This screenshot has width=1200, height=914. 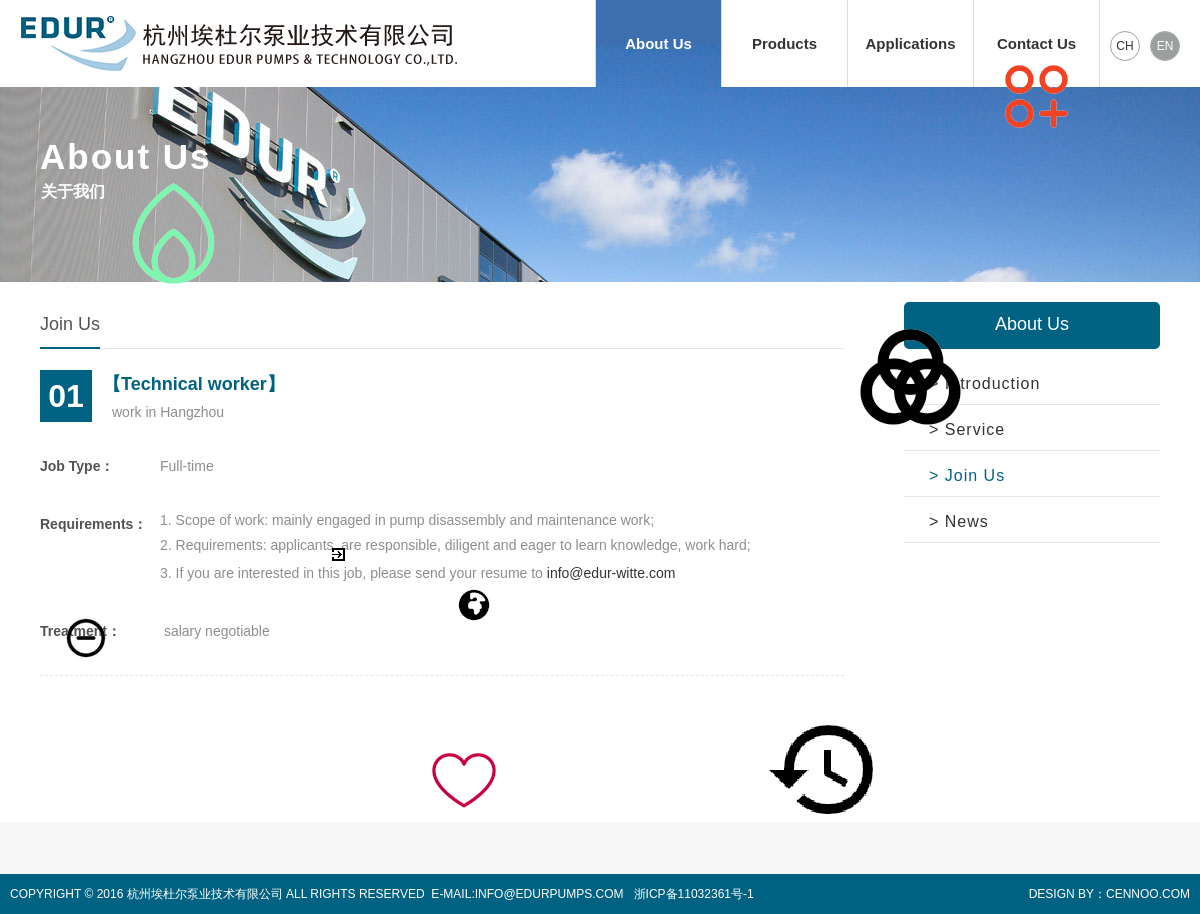 I want to click on restore to a previous version, so click(x=823, y=769).